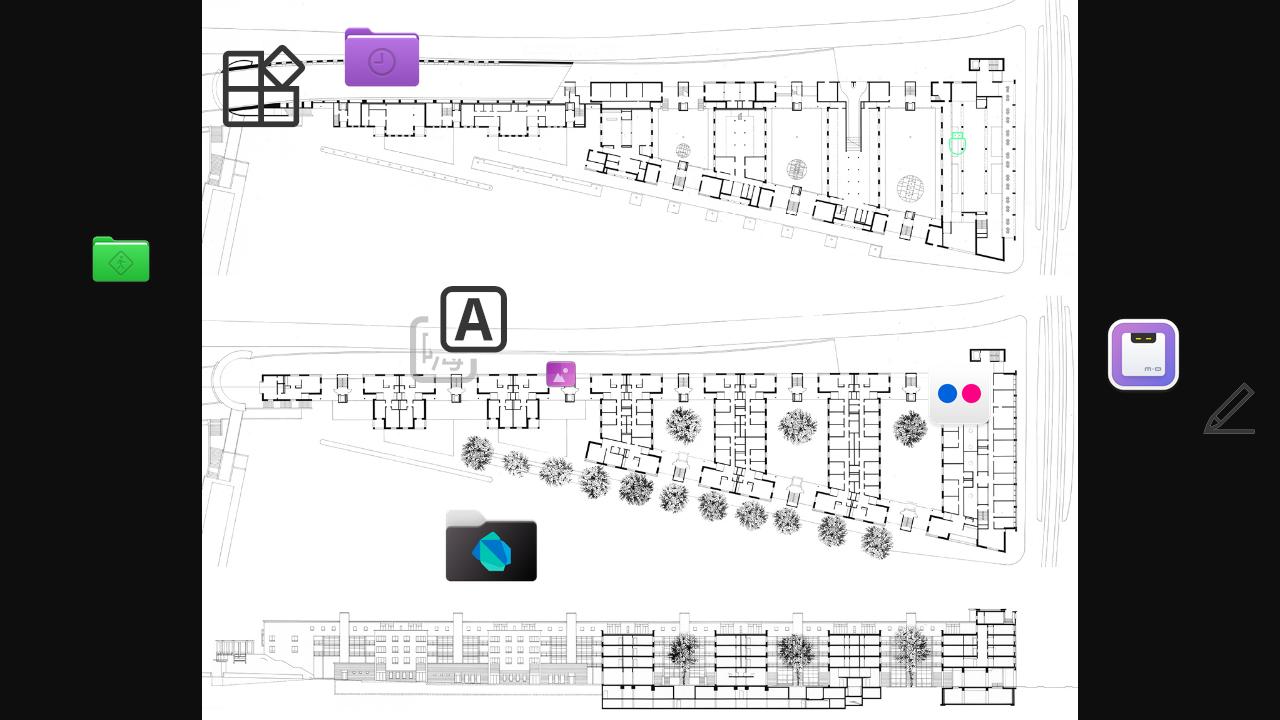  What do you see at coordinates (561, 373) in the screenshot?
I see `indicates an image file type` at bounding box center [561, 373].